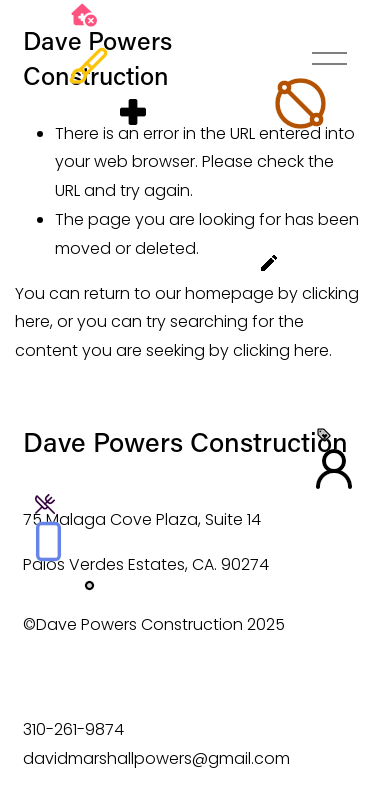 This screenshot has width=375, height=795. I want to click on access loyalty rewards or points, so click(324, 435).